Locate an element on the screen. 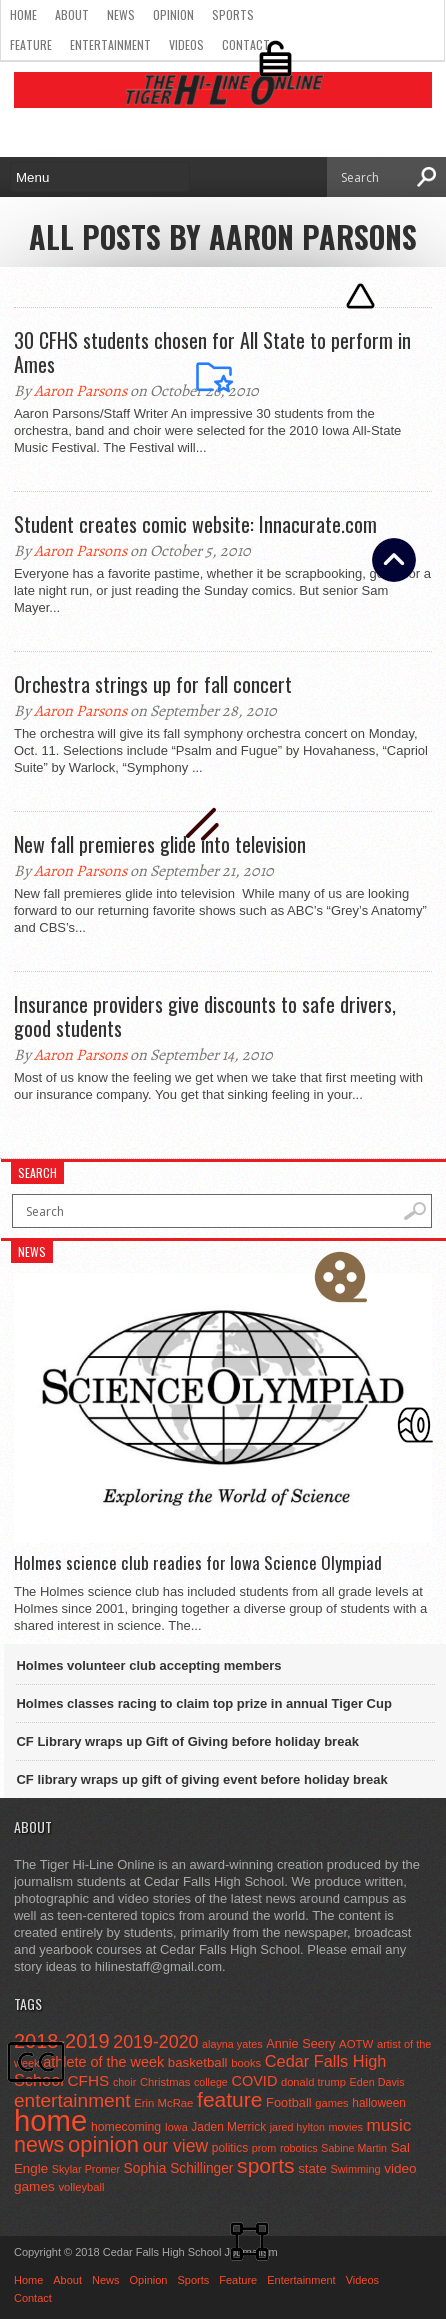 This screenshot has height=2319, width=446. unlocked or unsecured state is located at coordinates (275, 60).